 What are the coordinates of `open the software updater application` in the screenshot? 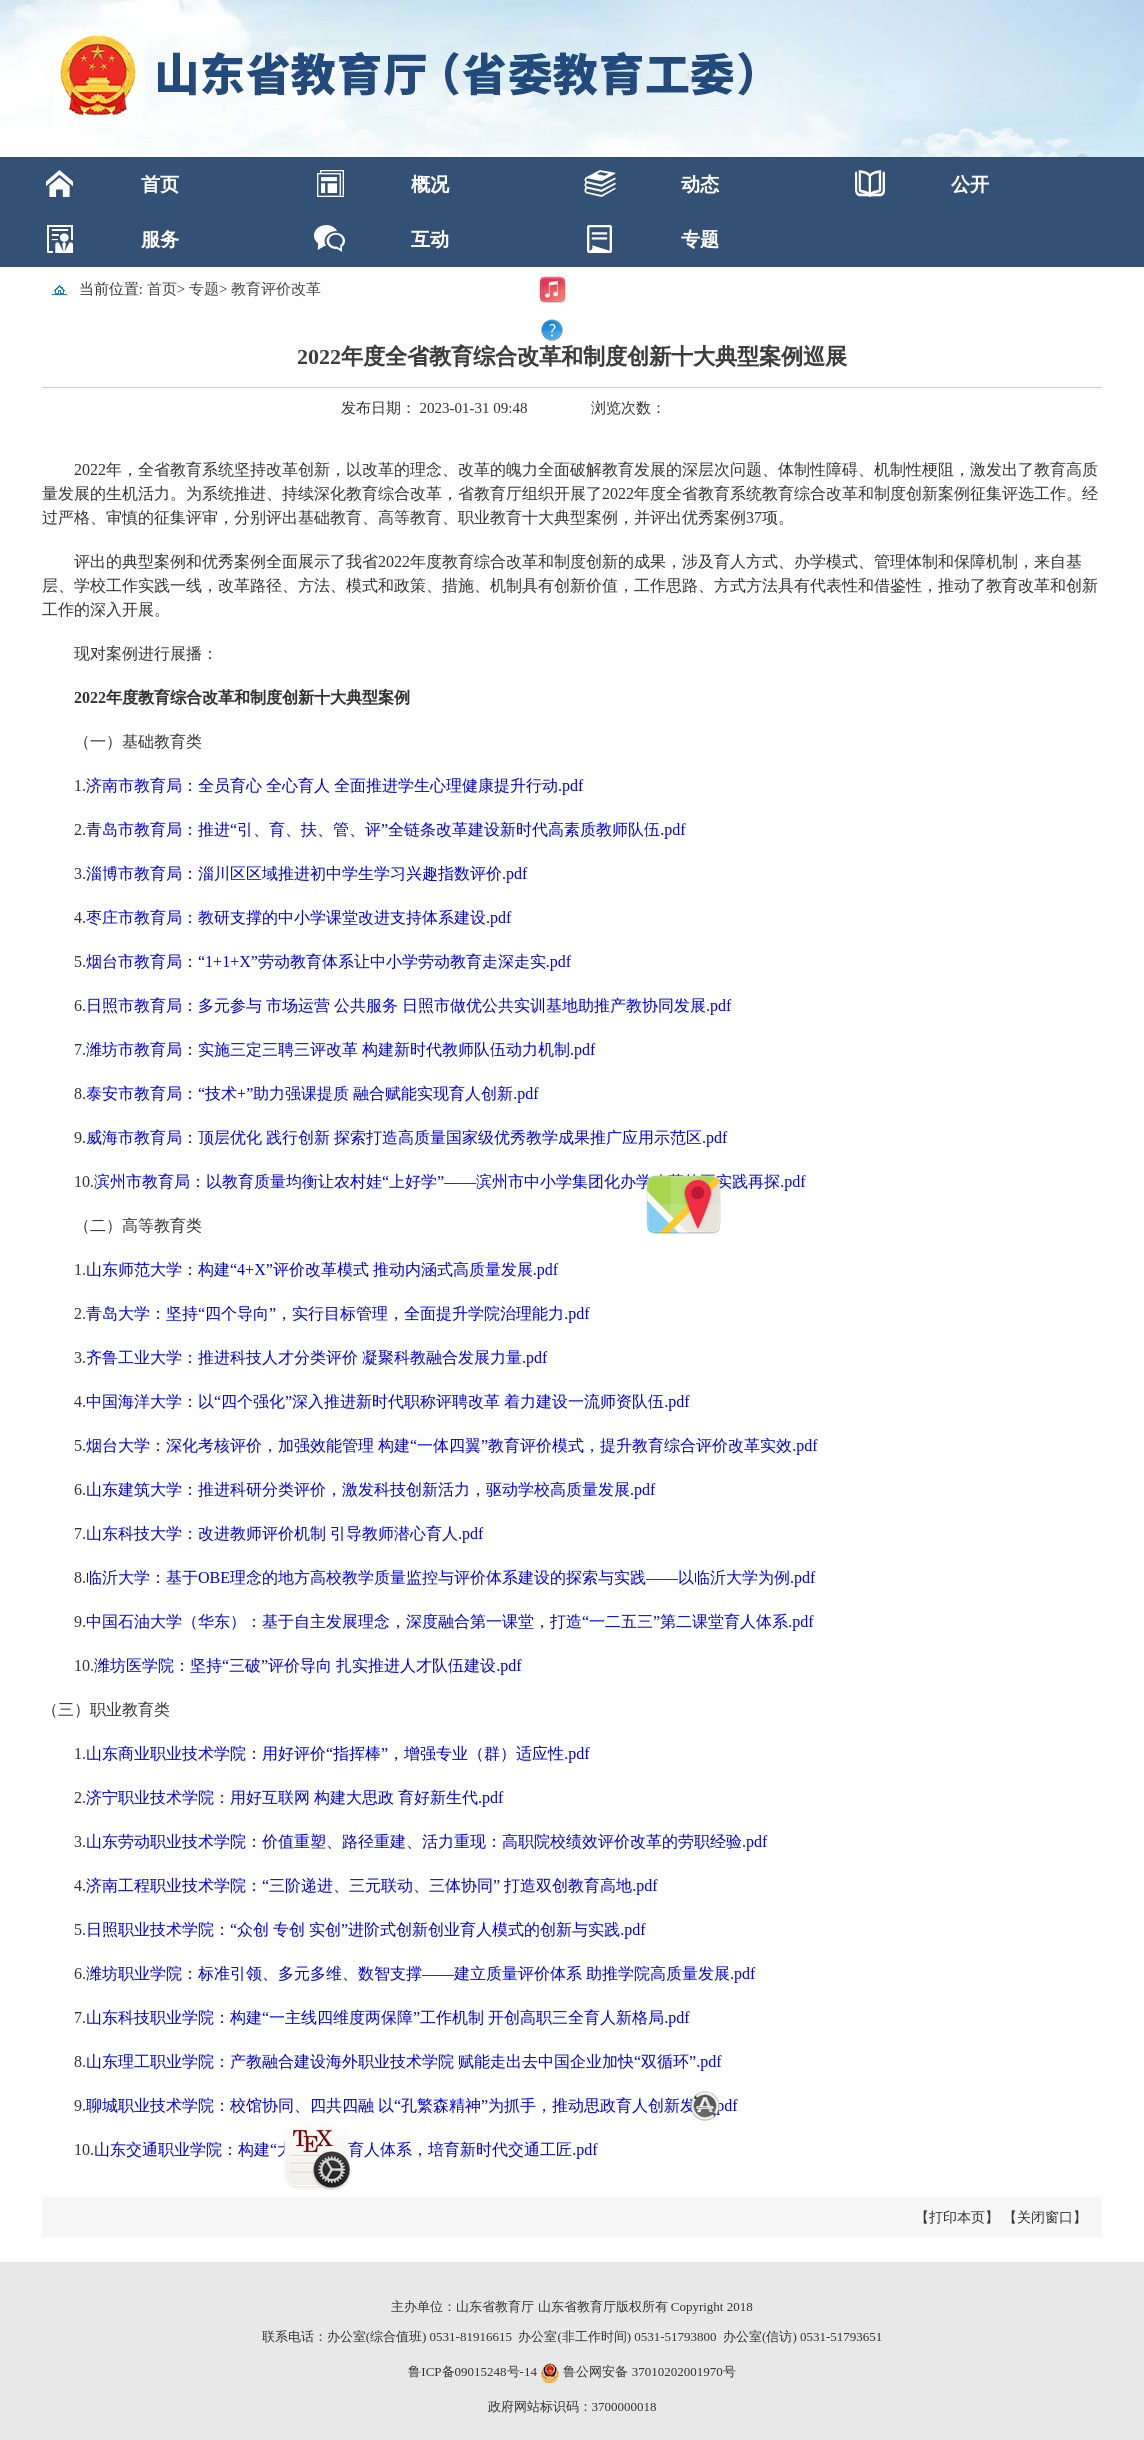 It's located at (705, 2106).